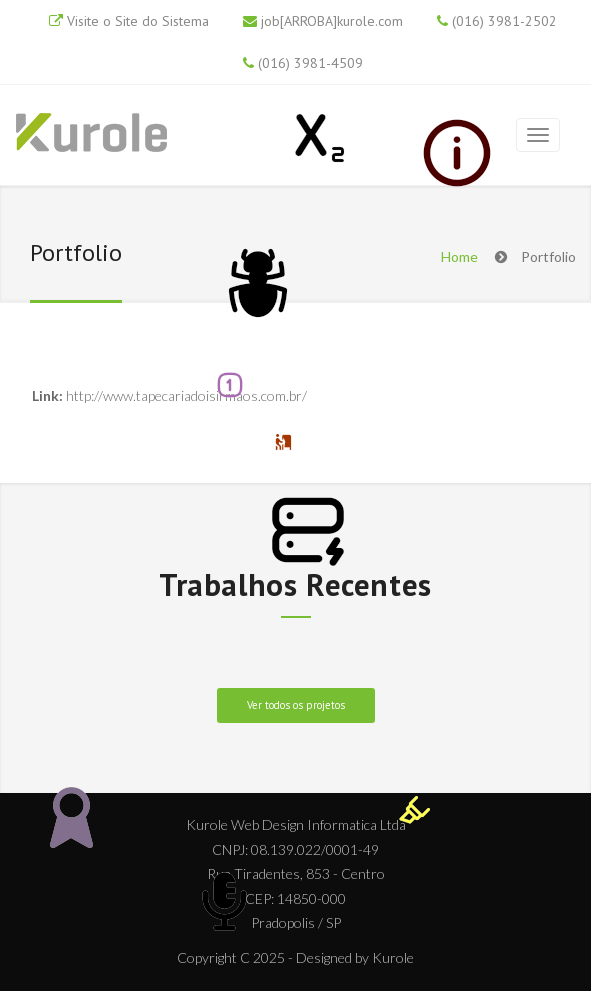 Image resolution: width=591 pixels, height=991 pixels. I want to click on view more information, so click(457, 153).